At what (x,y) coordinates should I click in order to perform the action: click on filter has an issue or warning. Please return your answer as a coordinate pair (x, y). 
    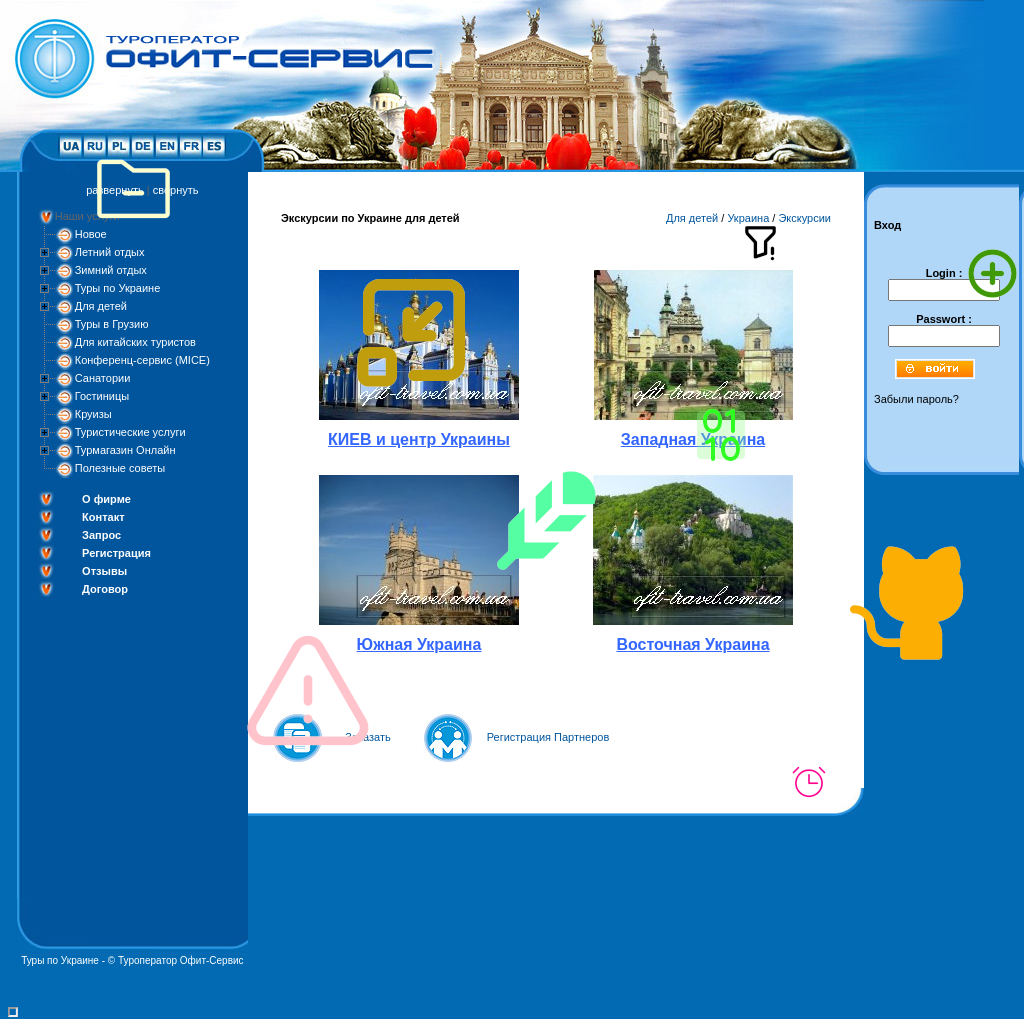
    Looking at the image, I should click on (760, 241).